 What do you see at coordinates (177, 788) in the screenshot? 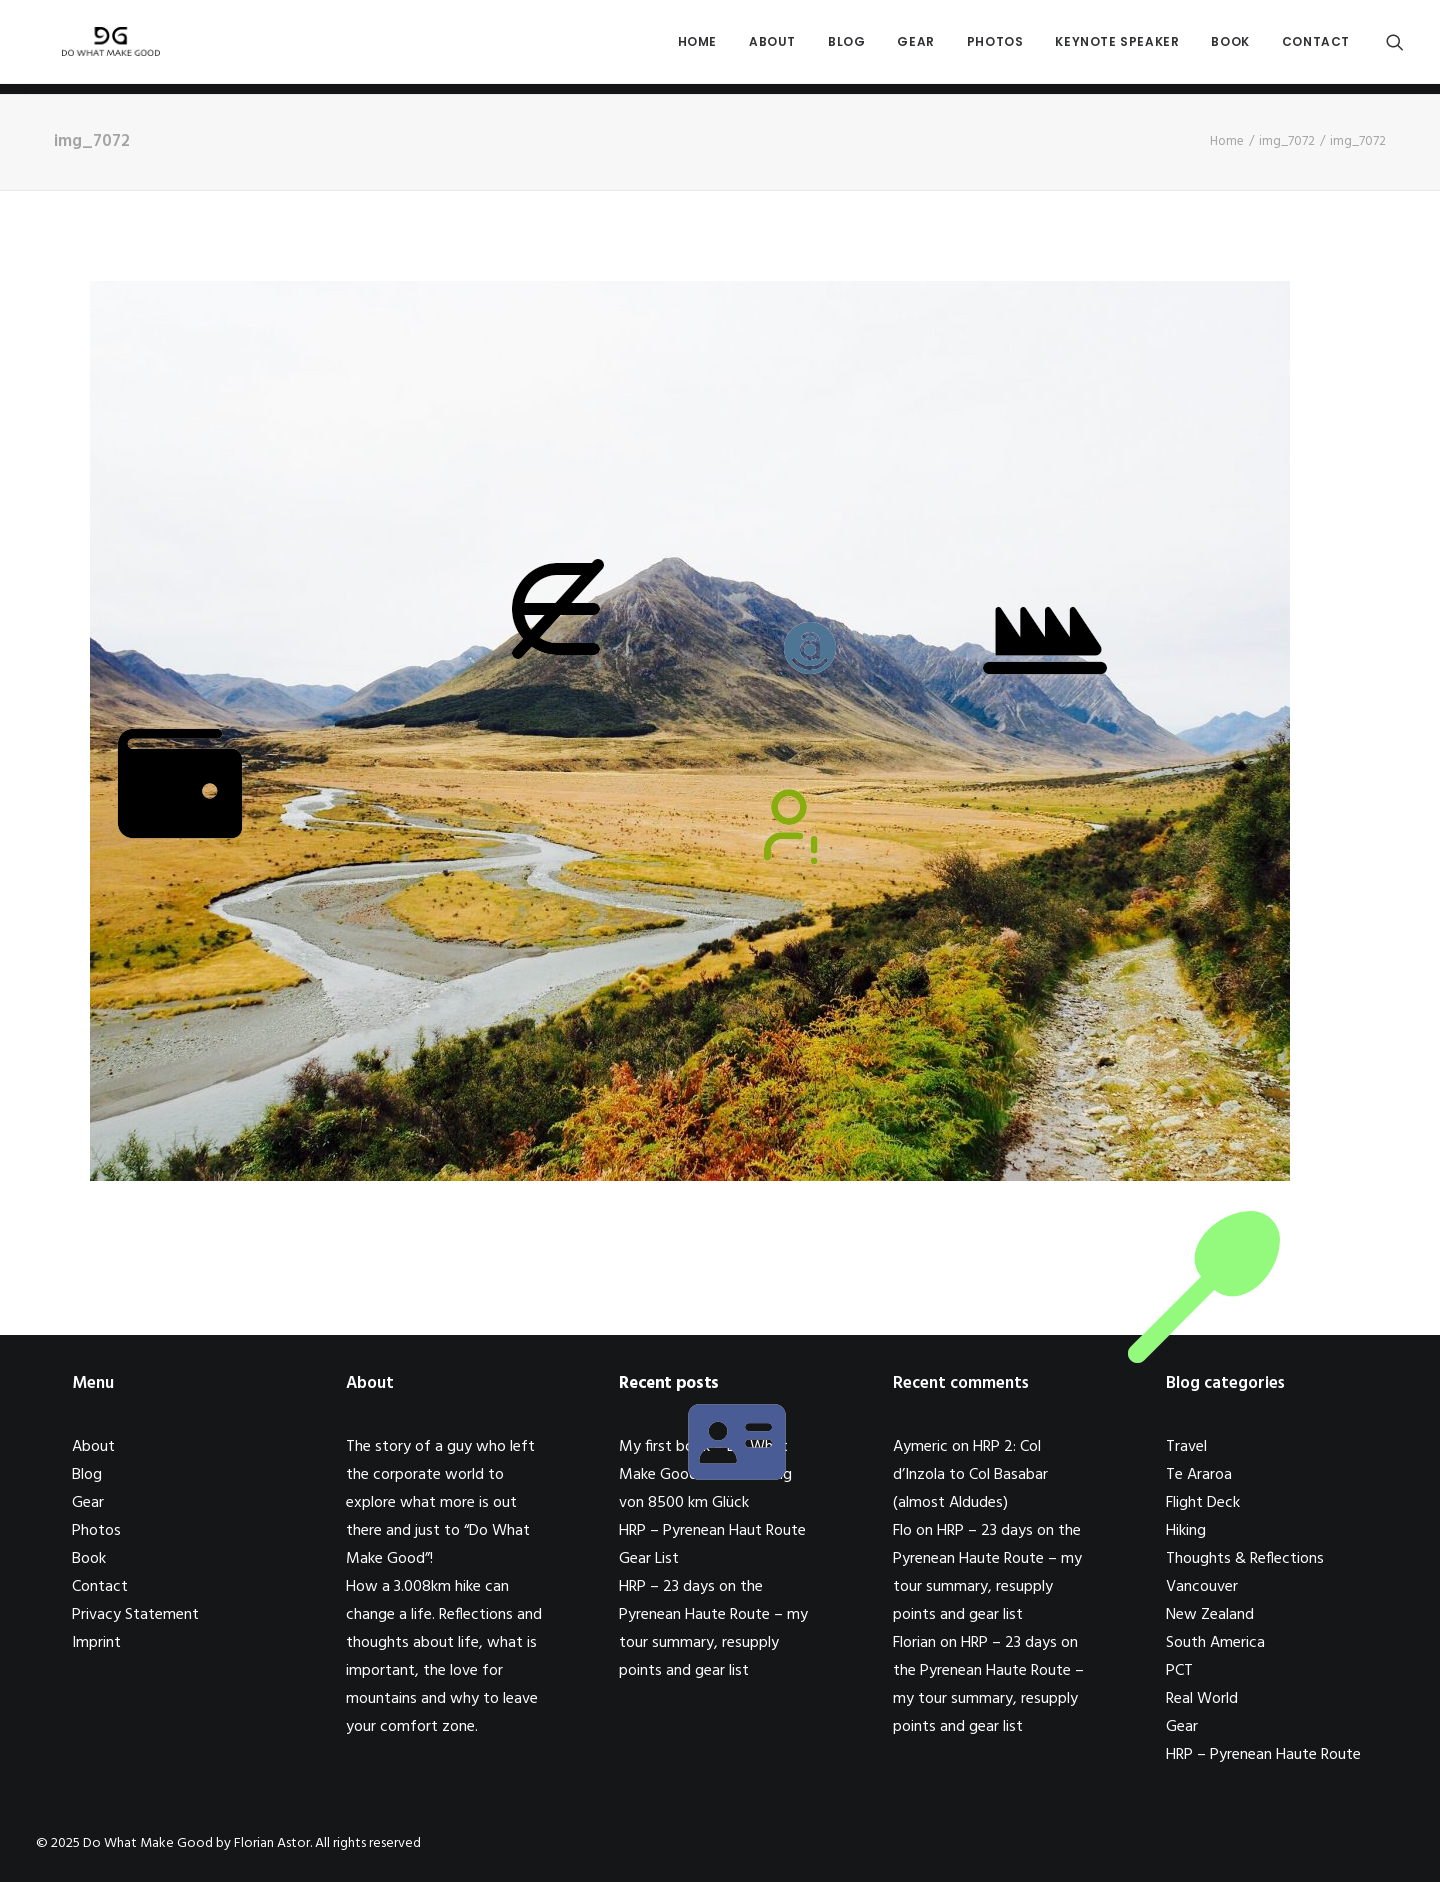
I see `access your wallet or payment methods` at bounding box center [177, 788].